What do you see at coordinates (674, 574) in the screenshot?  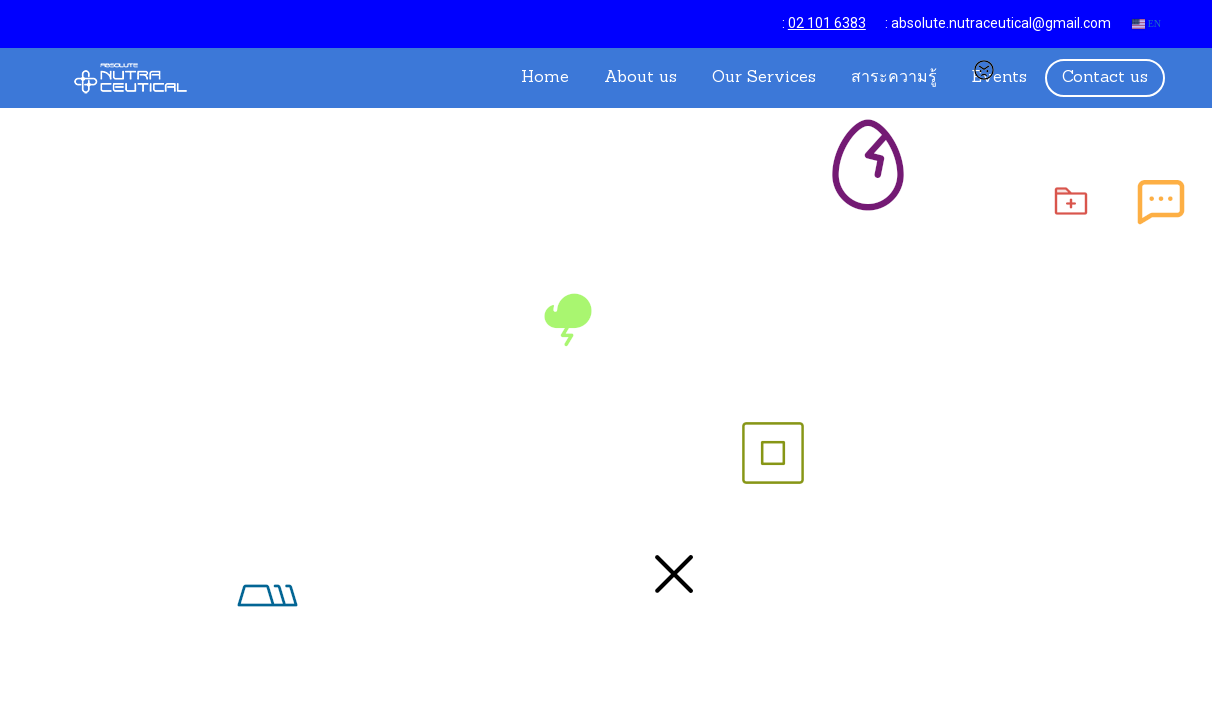 I see `close the current window or dialog` at bounding box center [674, 574].